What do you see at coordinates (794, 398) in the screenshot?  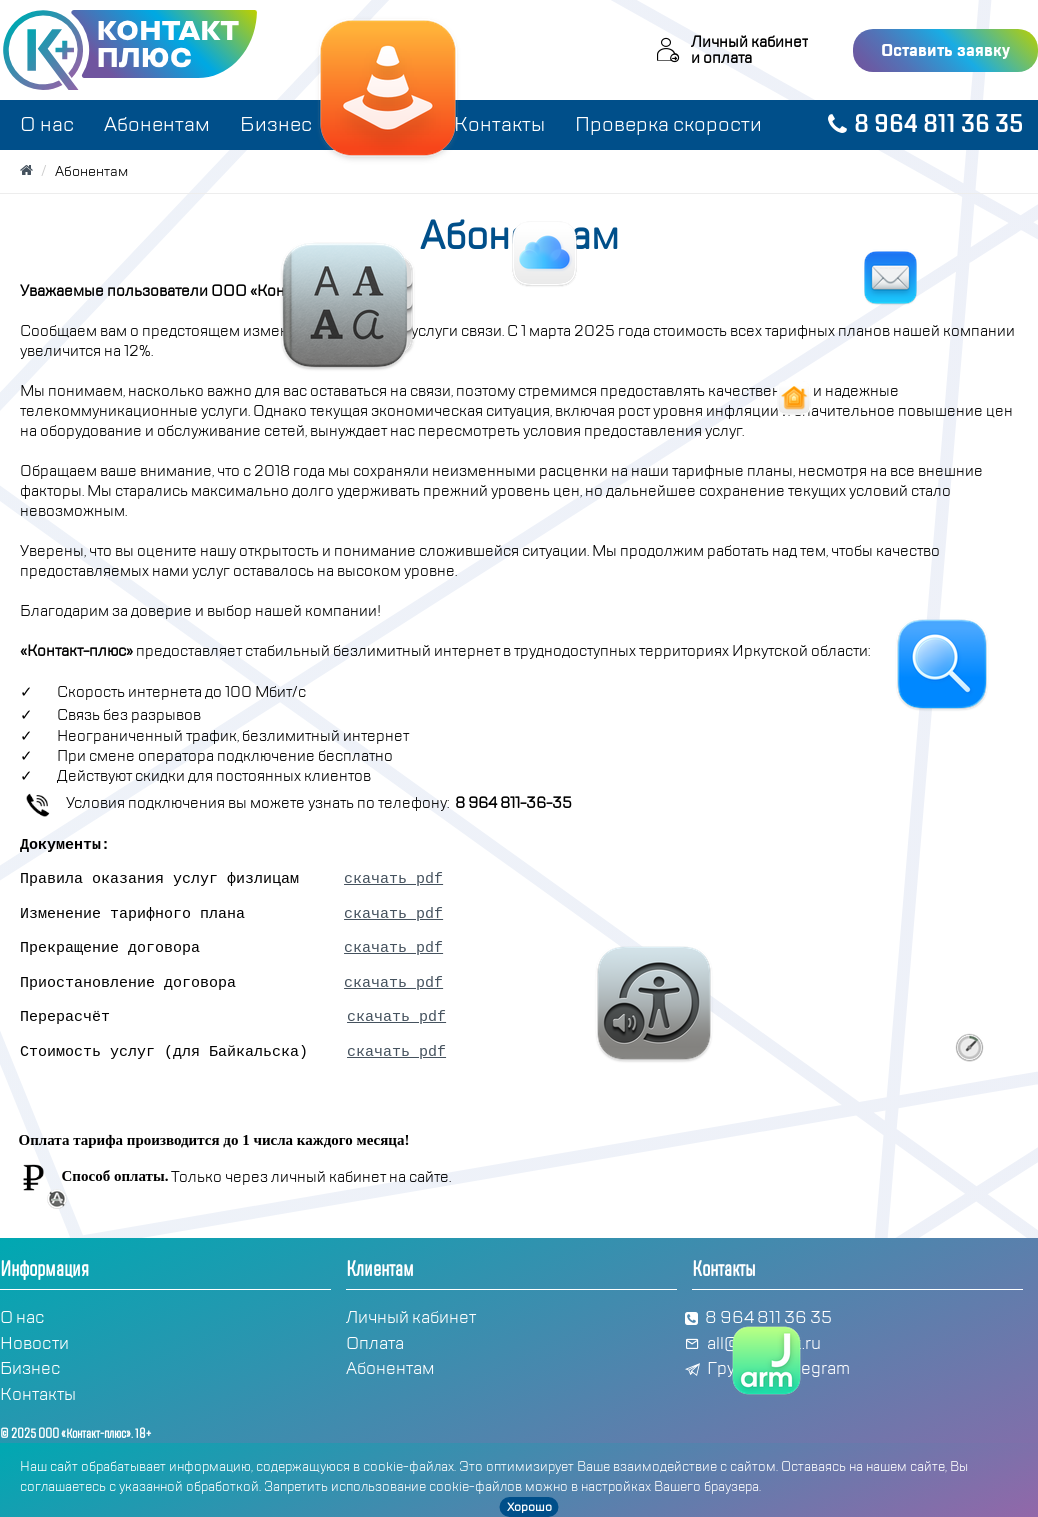 I see `open the home app` at bounding box center [794, 398].